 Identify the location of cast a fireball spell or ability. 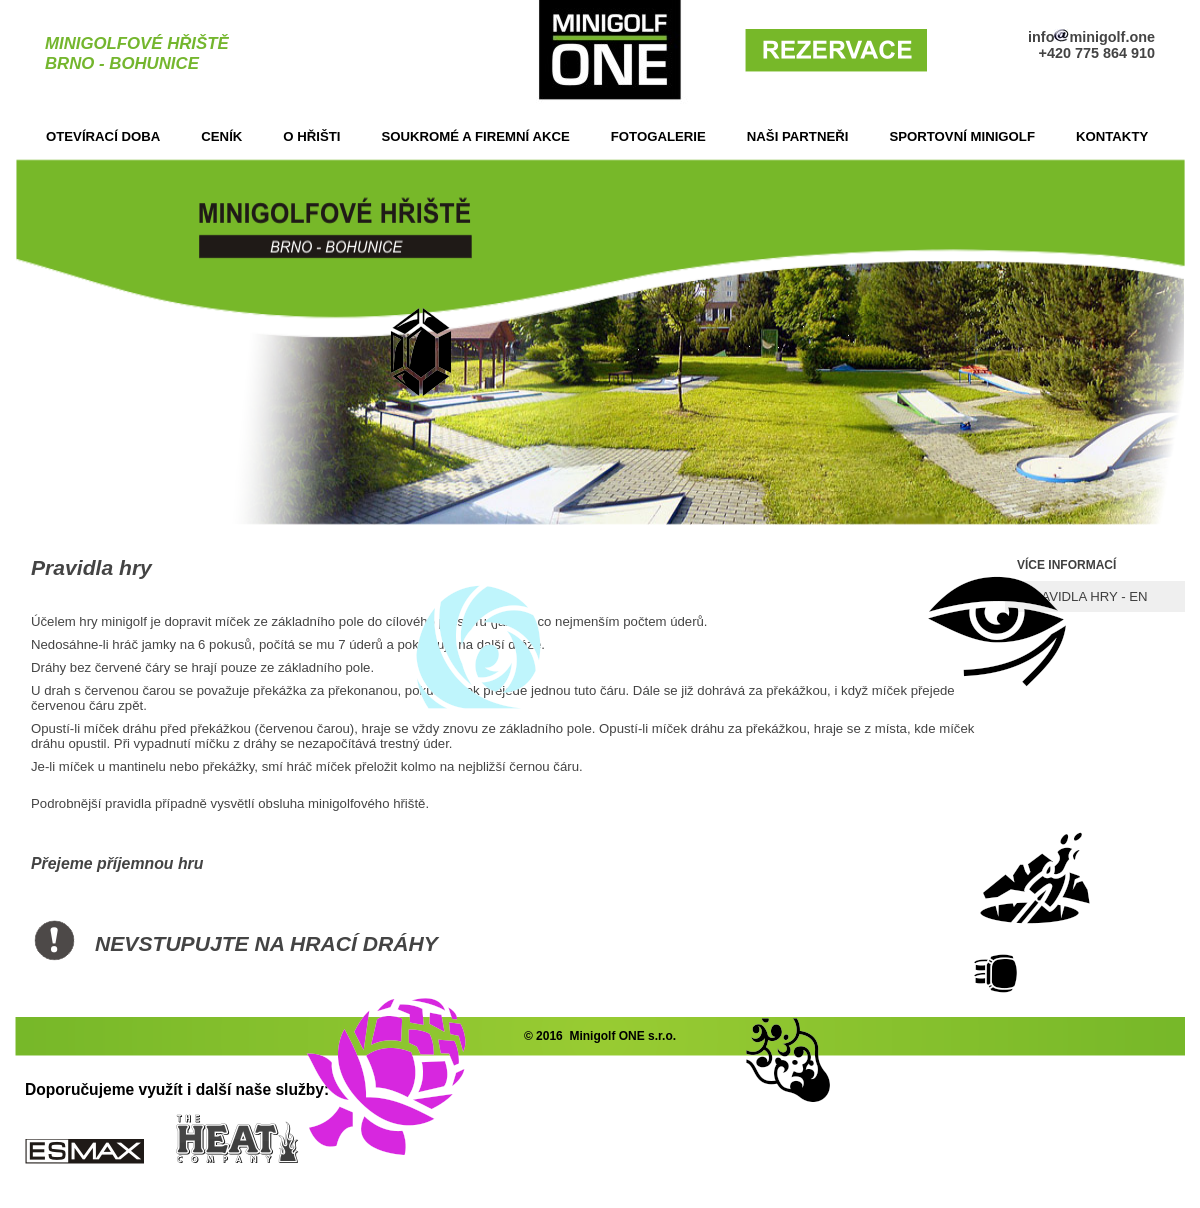
(788, 1060).